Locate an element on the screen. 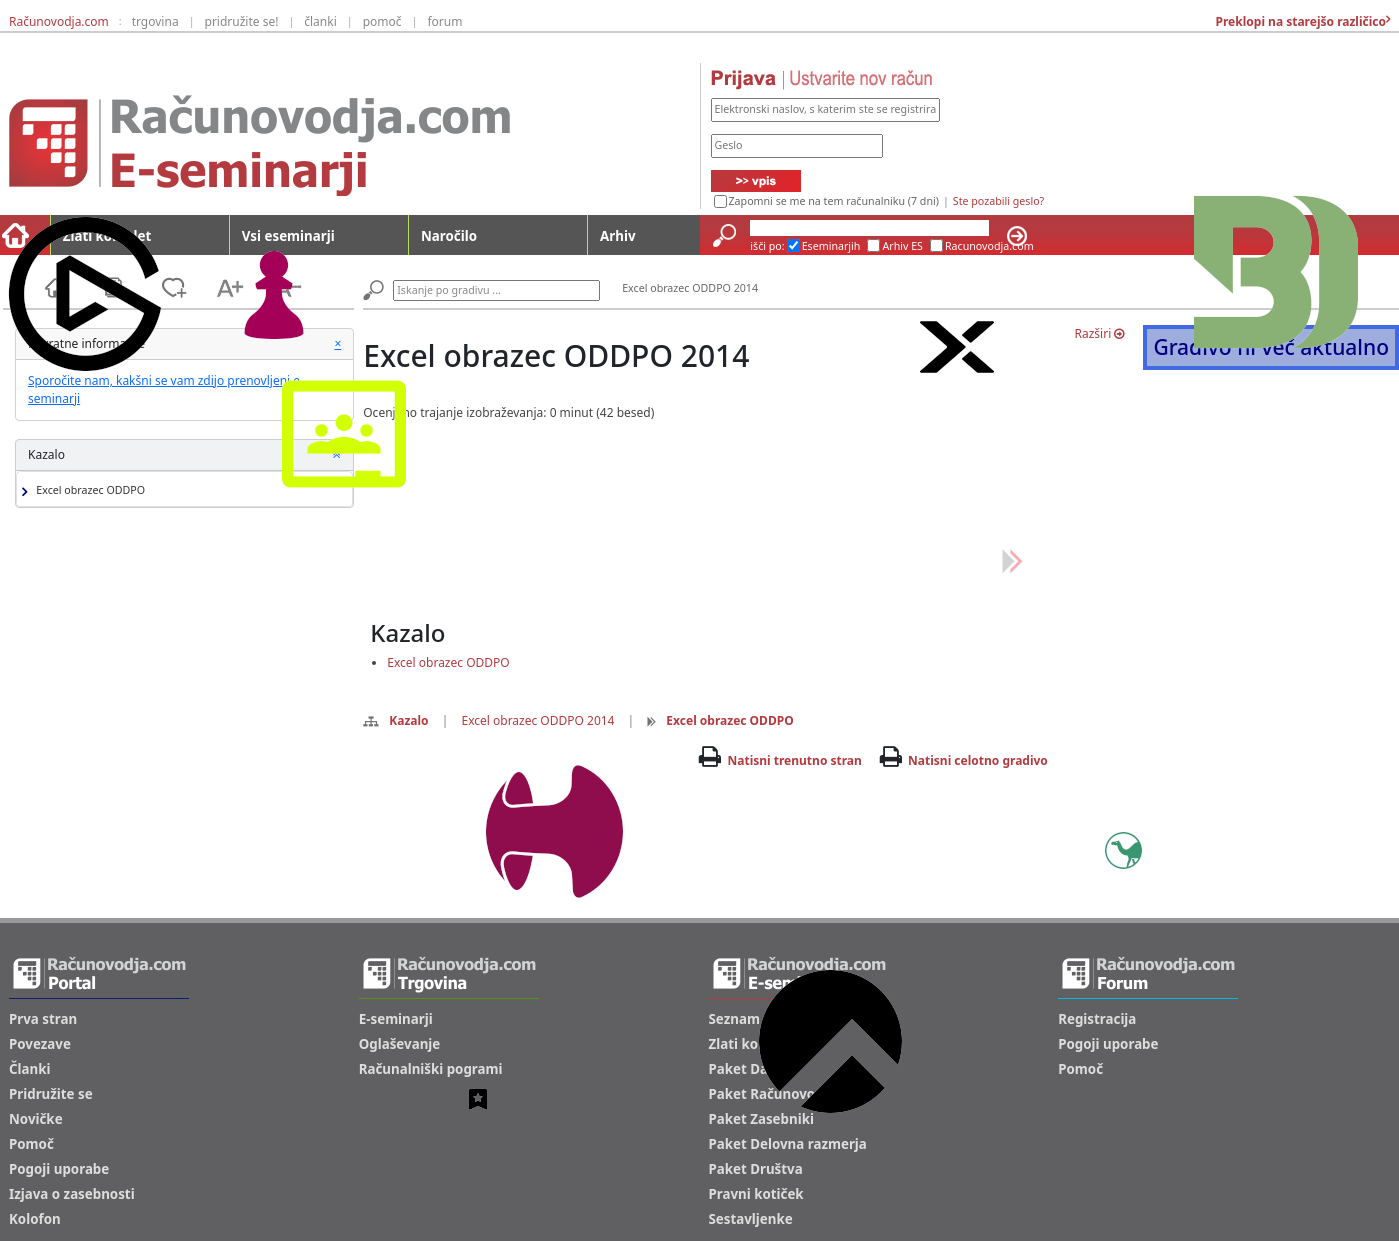 The width and height of the screenshot is (1399, 1241). open Google Classroom app is located at coordinates (344, 434).